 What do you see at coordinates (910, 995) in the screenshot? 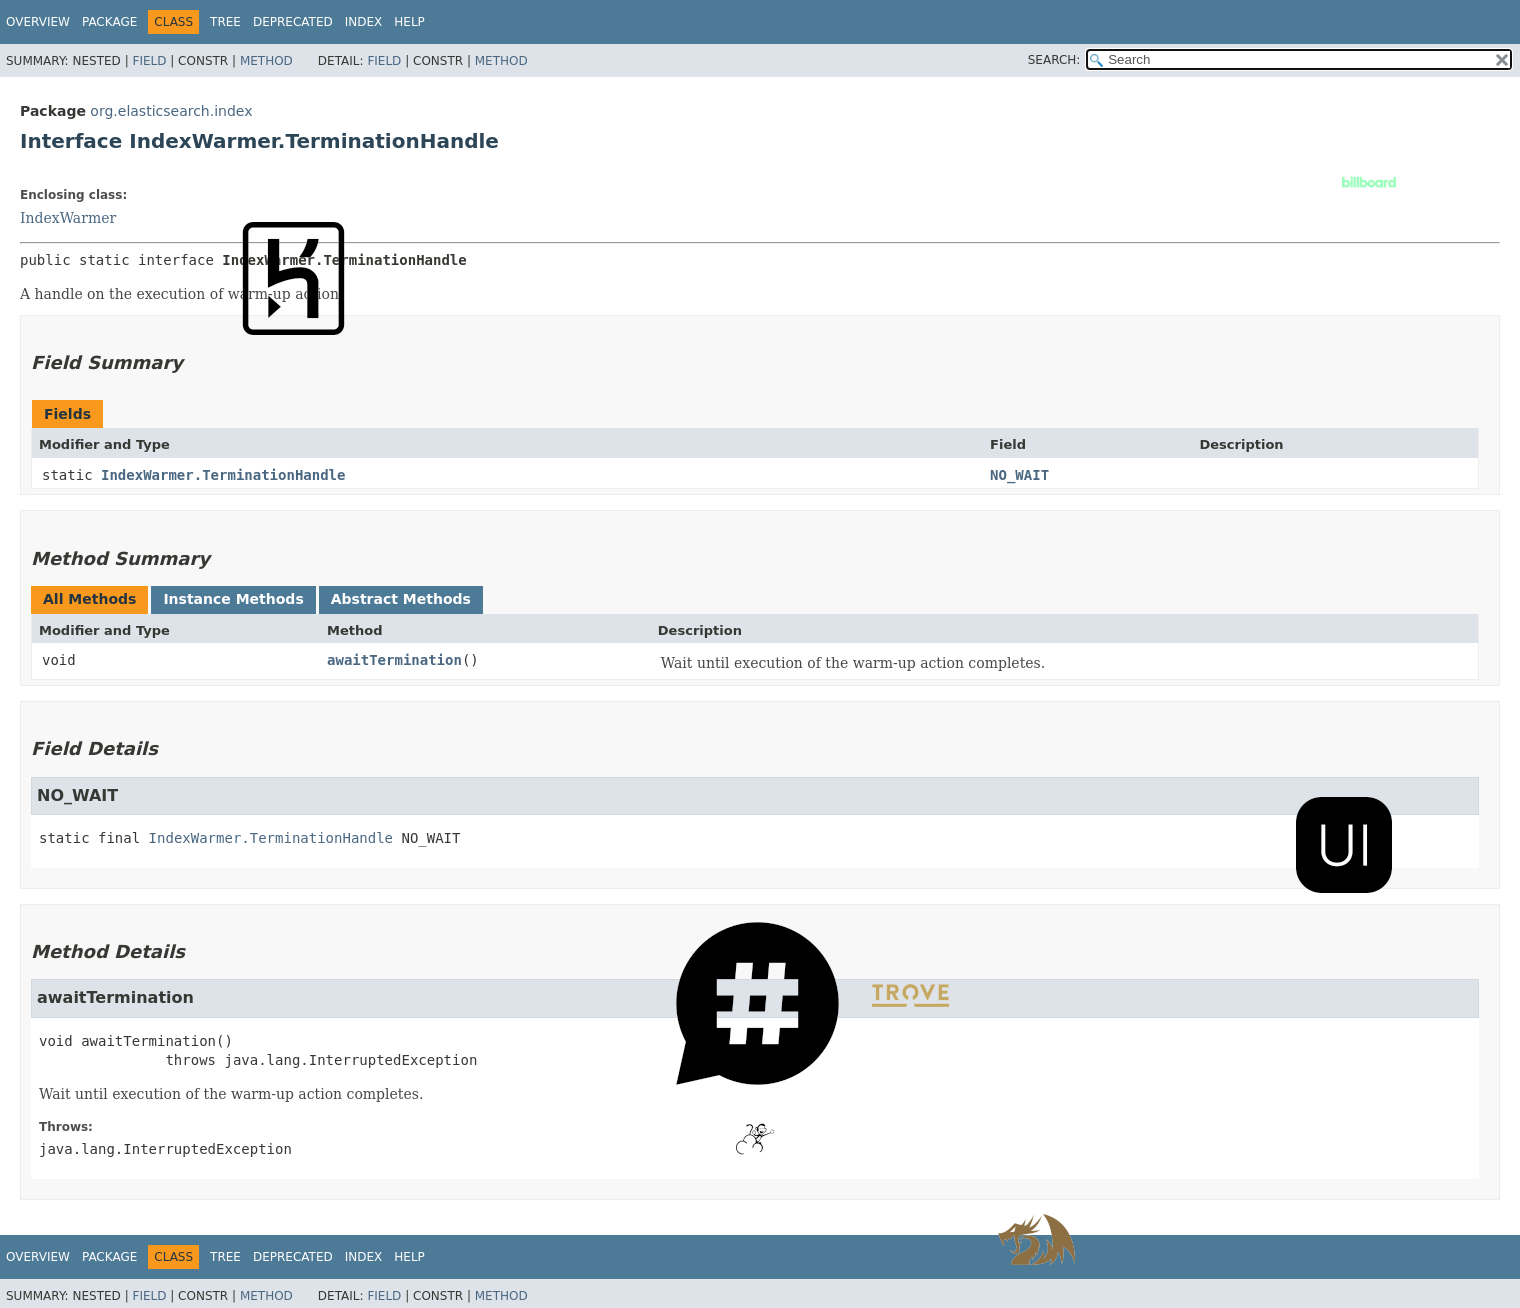
I see `trove app or service logo` at bounding box center [910, 995].